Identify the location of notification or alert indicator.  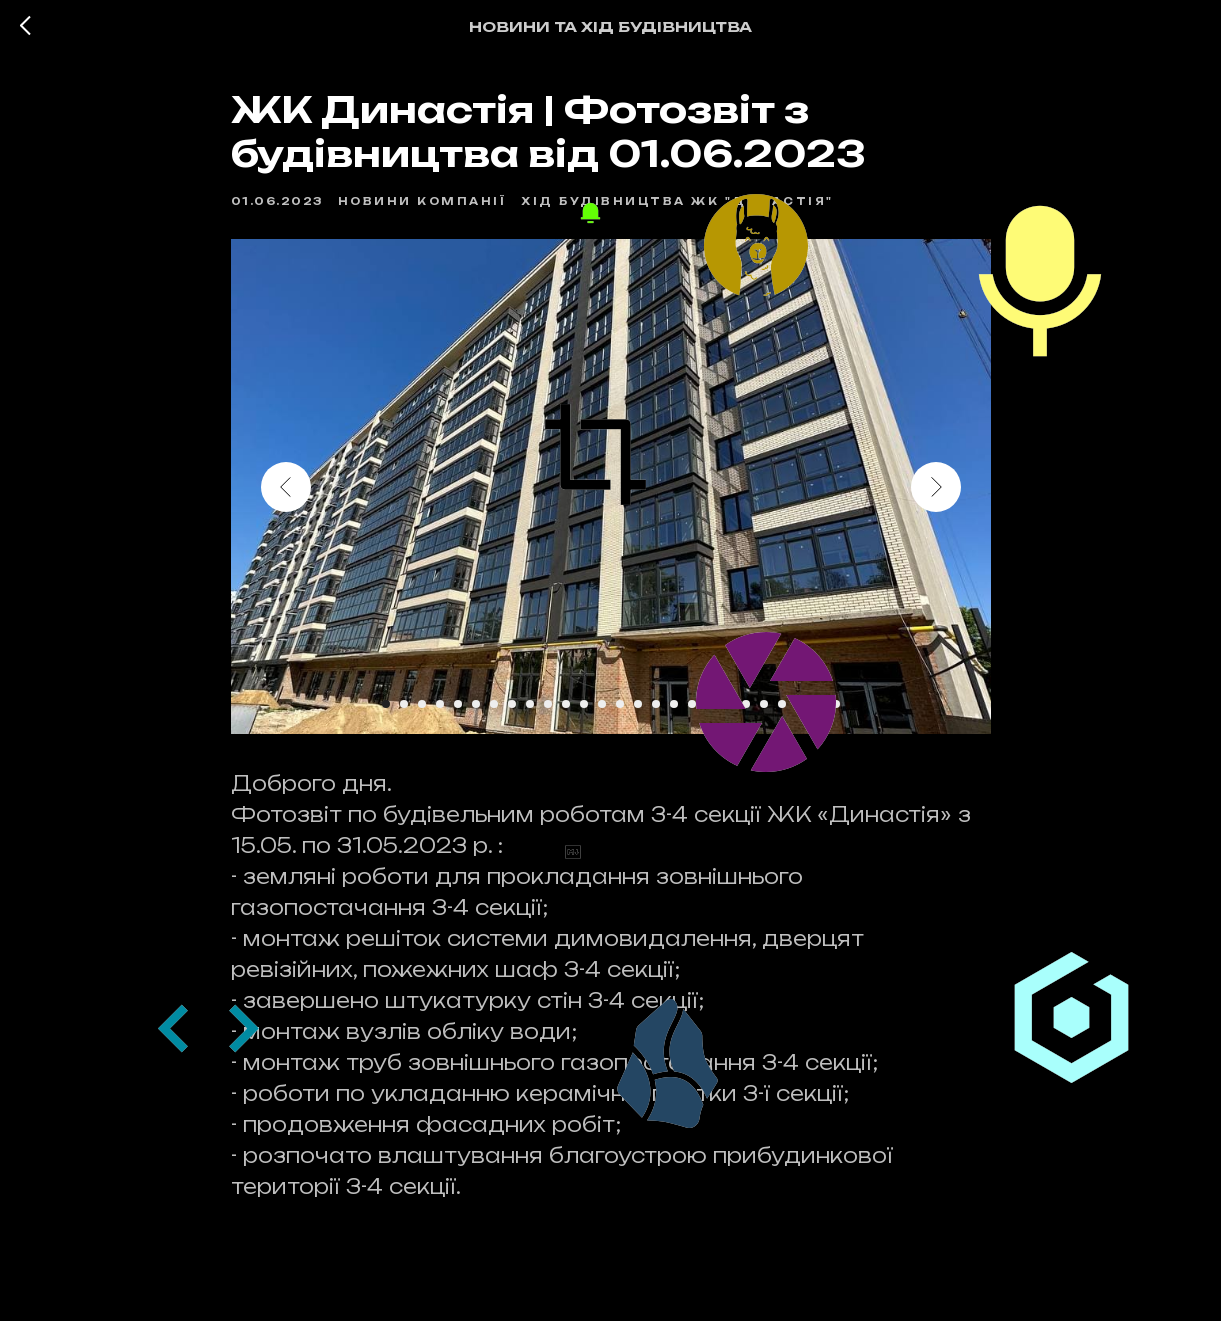
(590, 212).